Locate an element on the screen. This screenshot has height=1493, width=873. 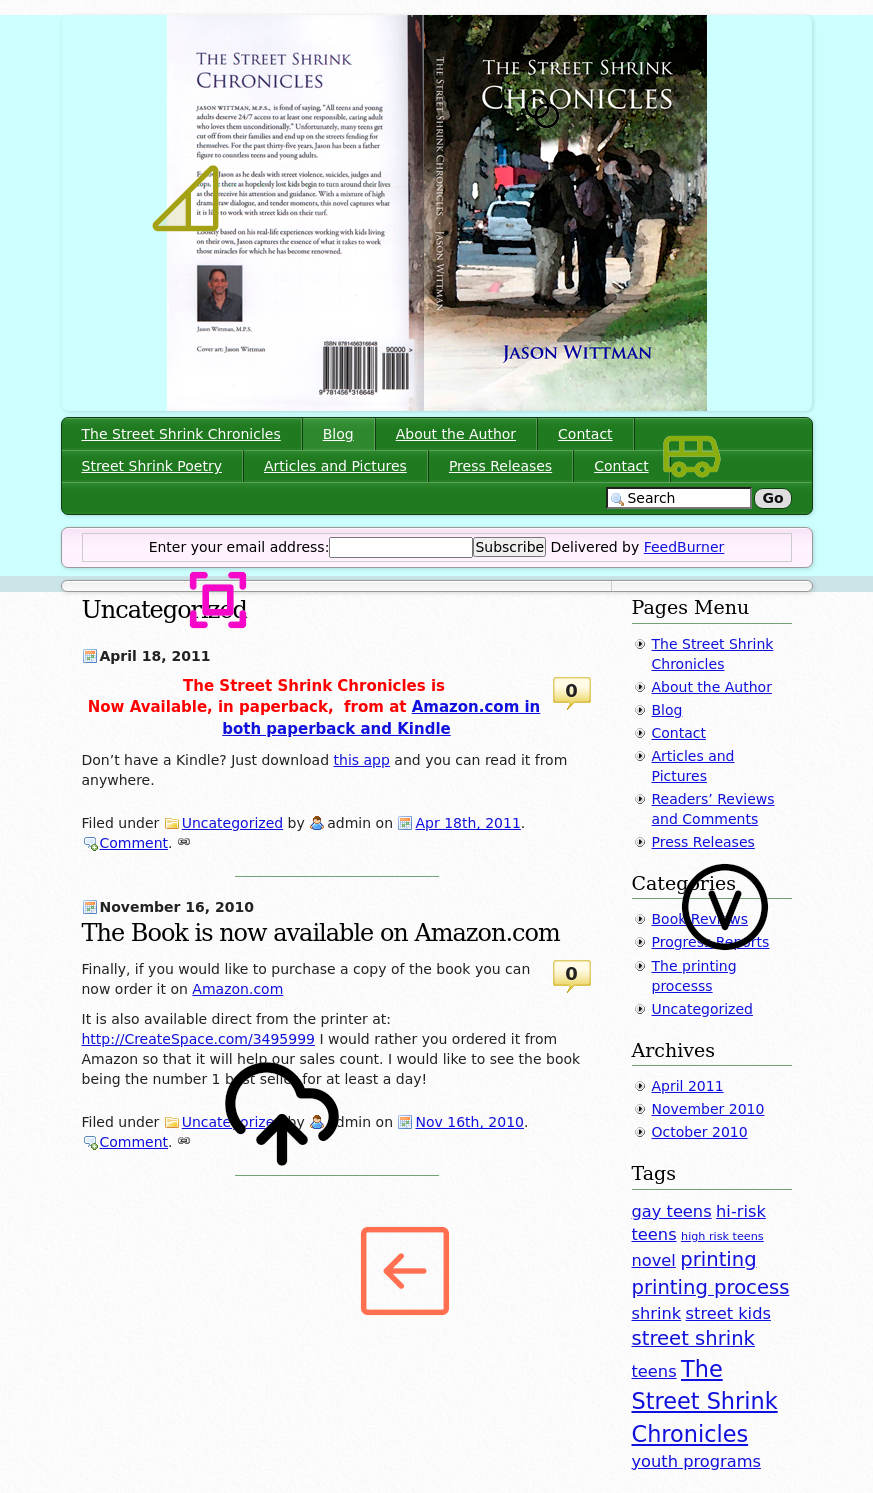
blend or merge layers together is located at coordinates (542, 111).